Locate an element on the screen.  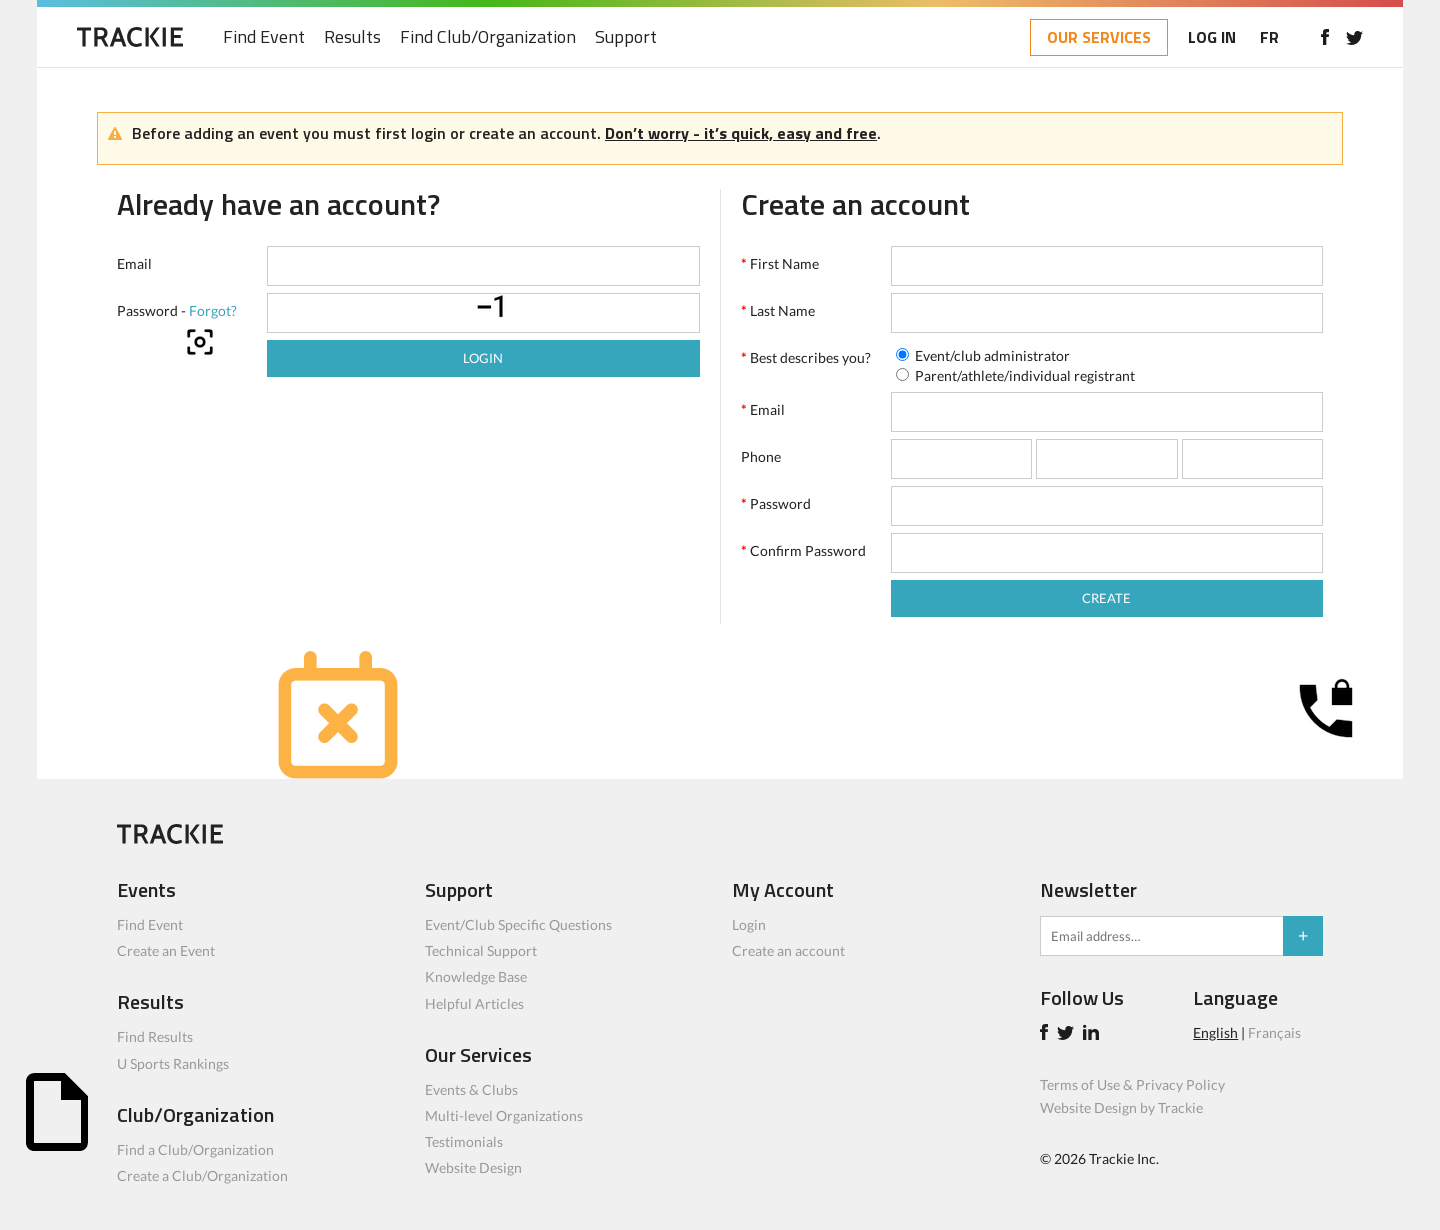
decrease exposure by one stop in photo editing is located at coordinates (491, 307).